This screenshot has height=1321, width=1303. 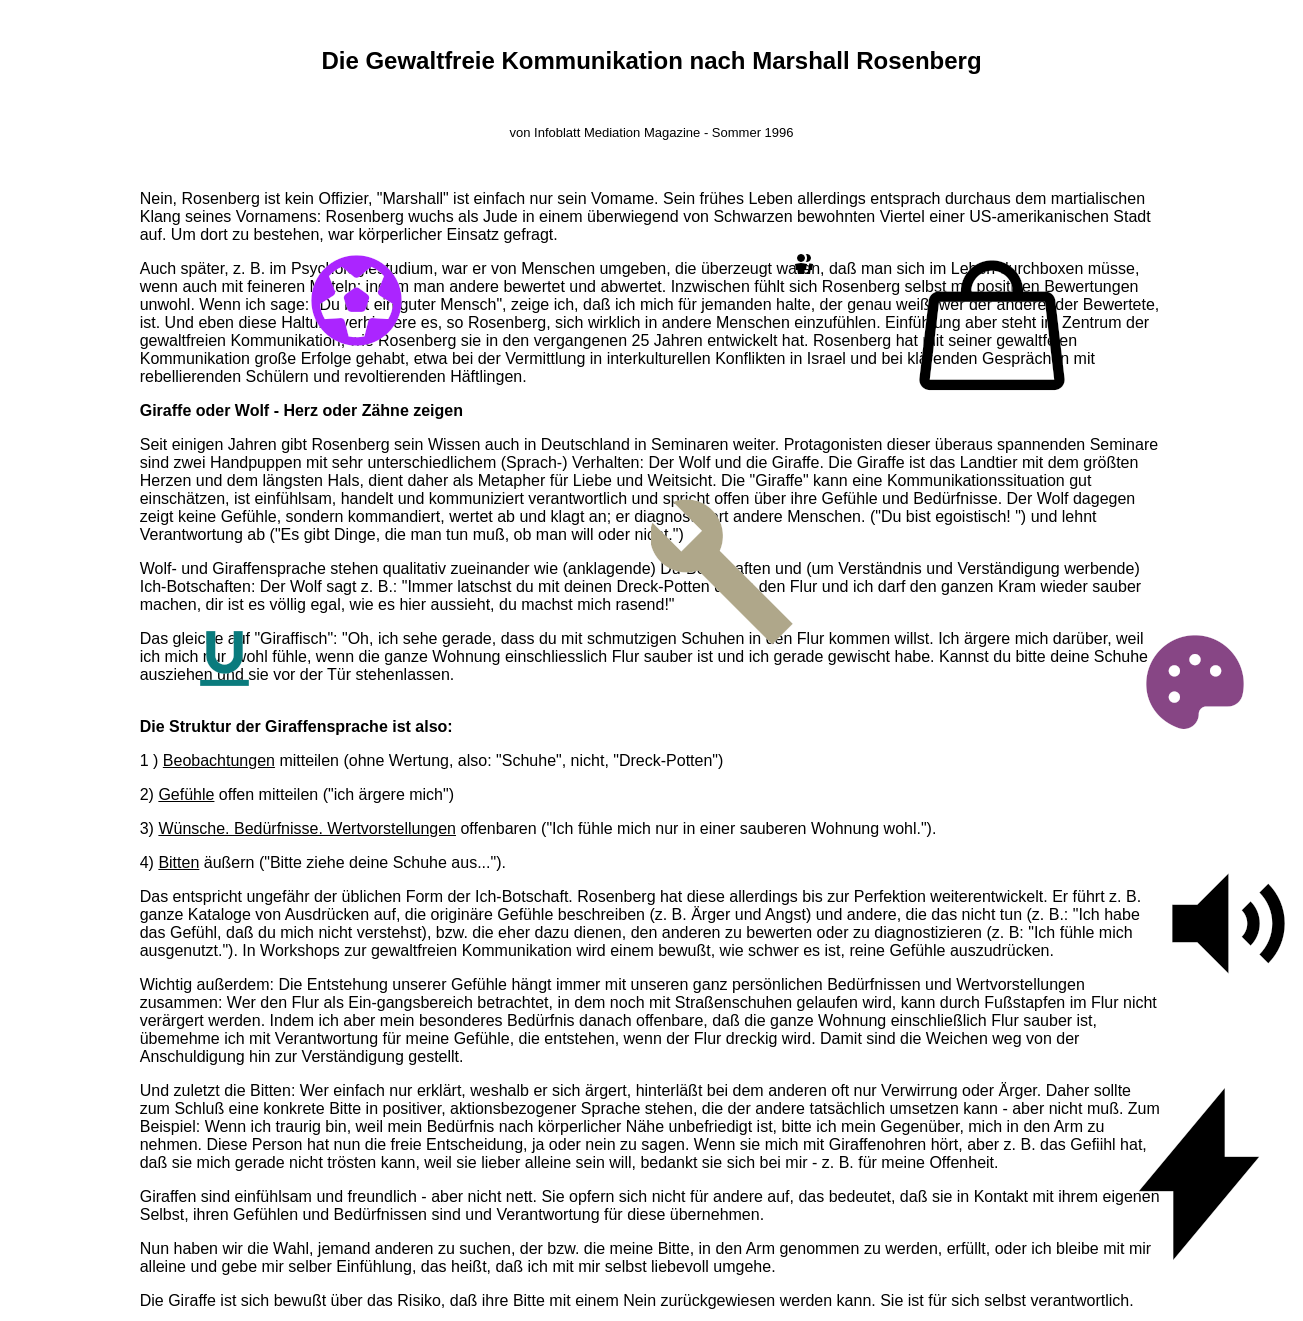 I want to click on open color or theme settings, so click(x=1195, y=684).